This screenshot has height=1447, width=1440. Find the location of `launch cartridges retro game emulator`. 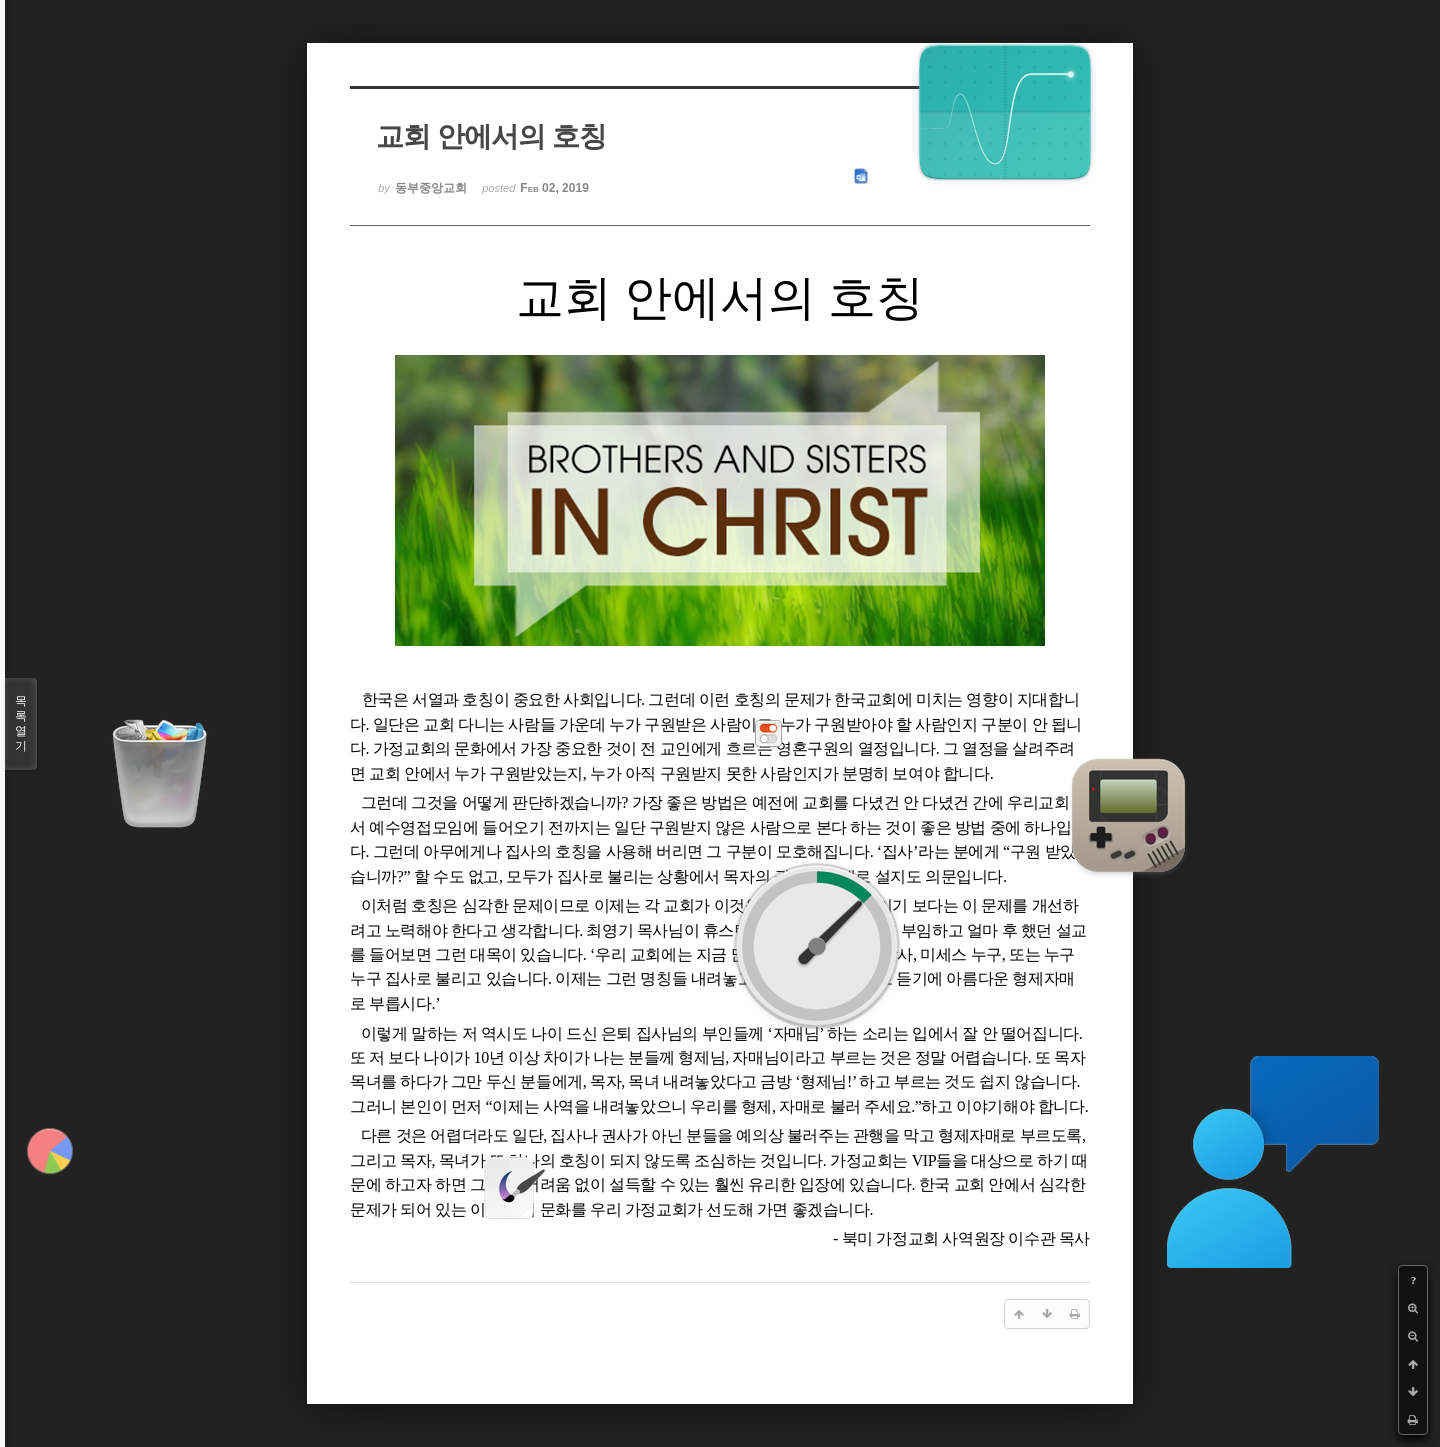

launch cartridges retro game emulator is located at coordinates (1128, 815).